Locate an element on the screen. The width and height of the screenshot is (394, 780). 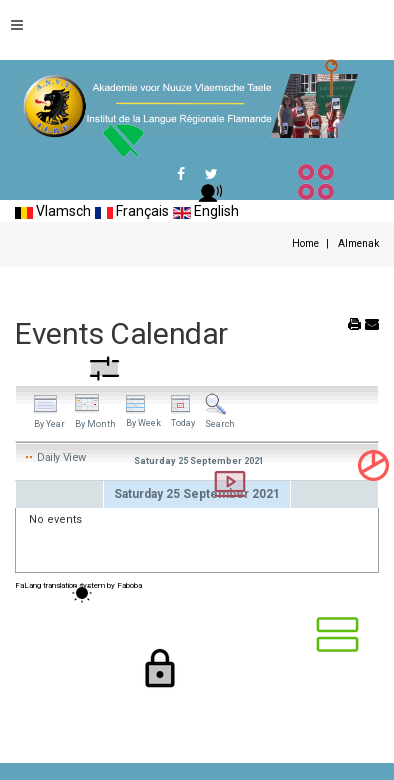
play or watch a video is located at coordinates (230, 484).